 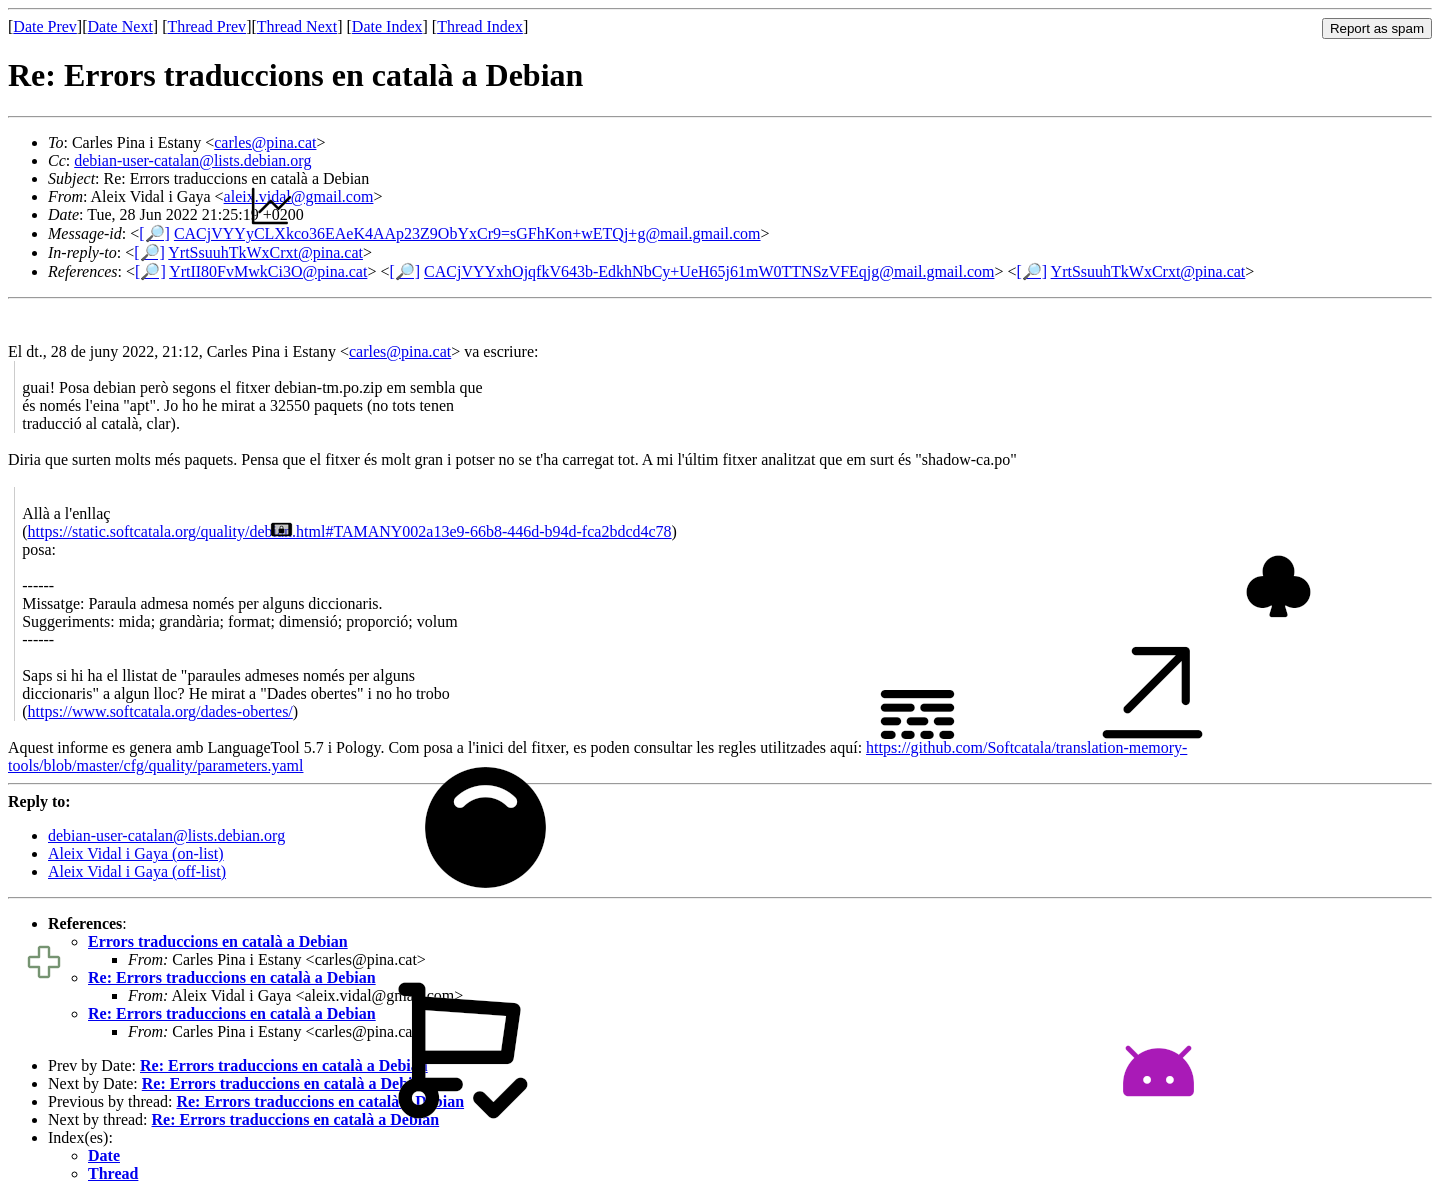 I want to click on adjust gradient or color blend settings, so click(x=917, y=714).